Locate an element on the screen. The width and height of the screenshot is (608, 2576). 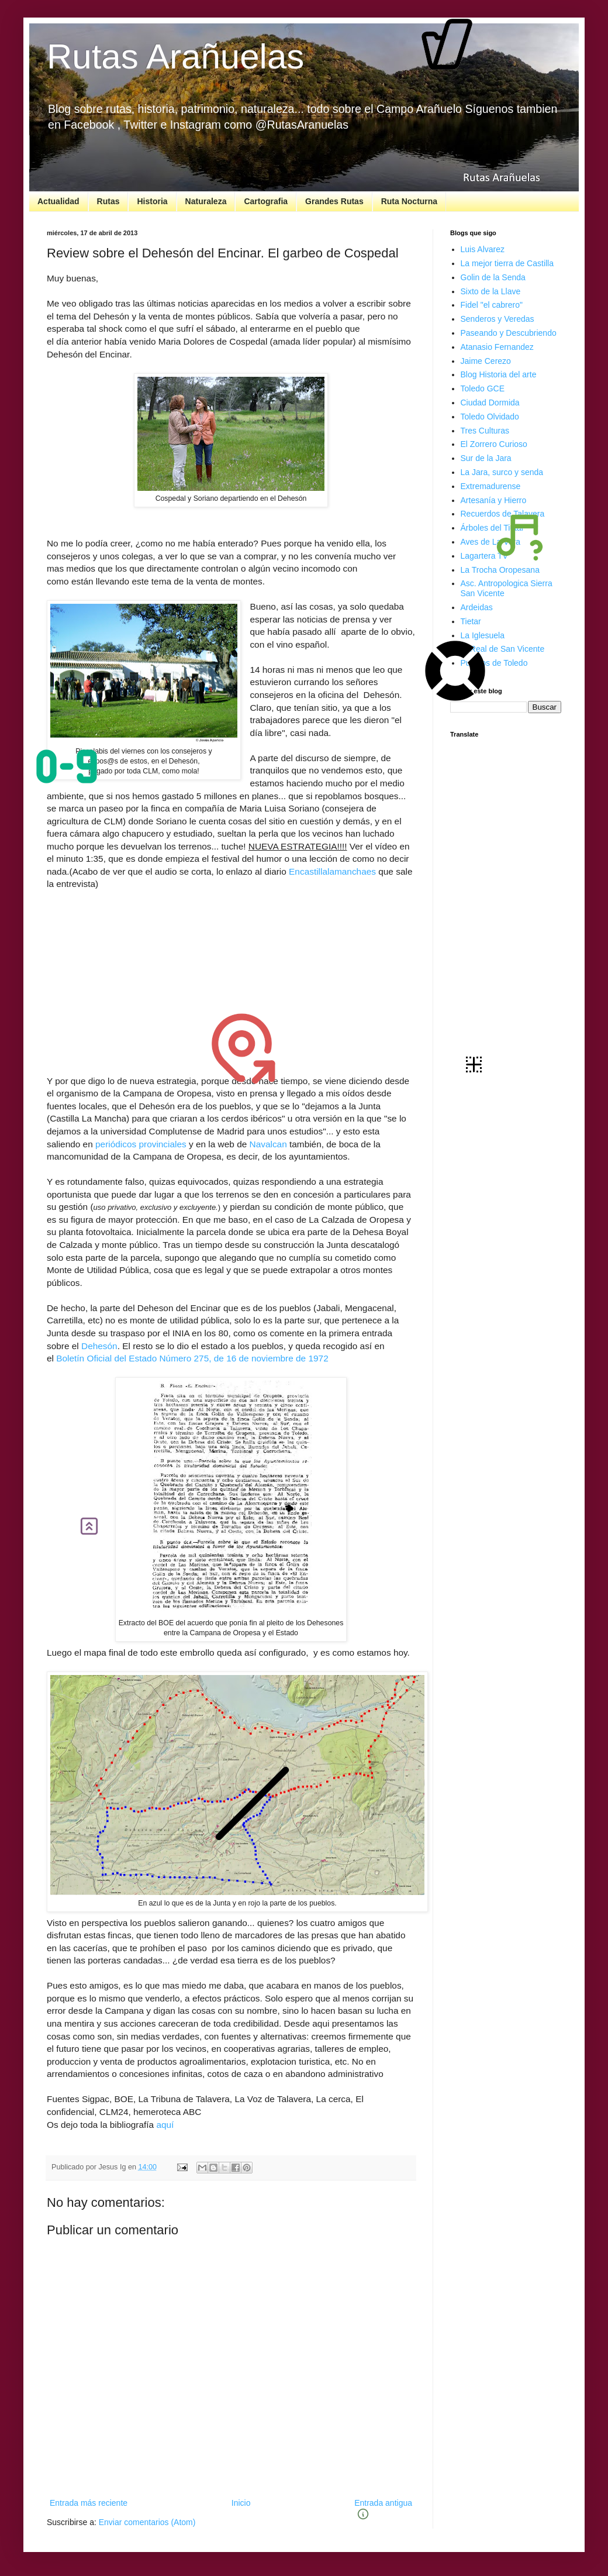
share a location with others is located at coordinates (241, 1047).